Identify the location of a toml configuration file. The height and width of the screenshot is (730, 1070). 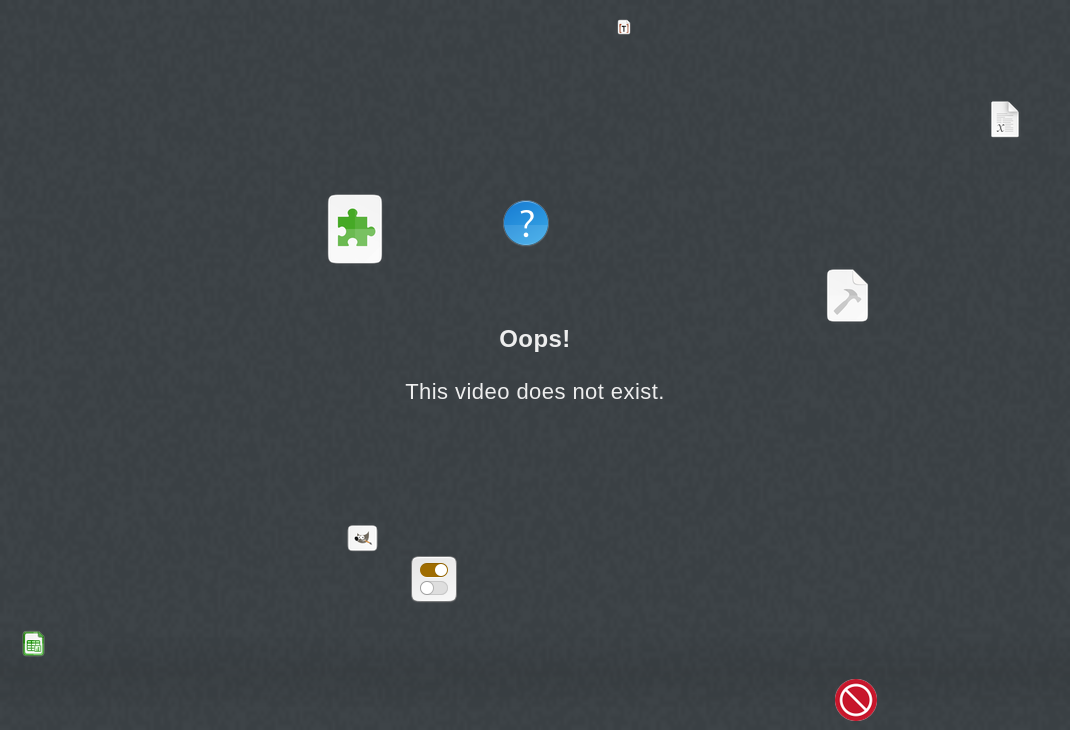
(624, 27).